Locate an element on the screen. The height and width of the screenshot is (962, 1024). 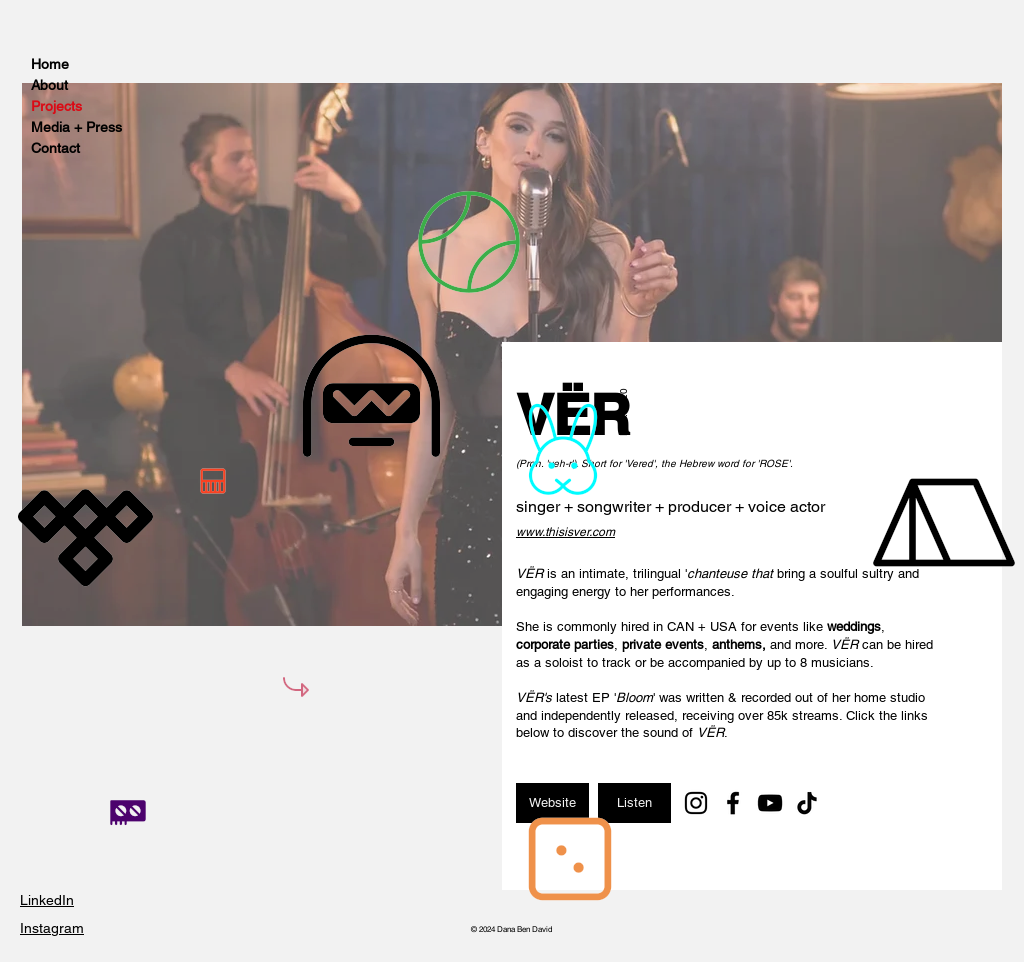
reply to a message or comment is located at coordinates (296, 687).